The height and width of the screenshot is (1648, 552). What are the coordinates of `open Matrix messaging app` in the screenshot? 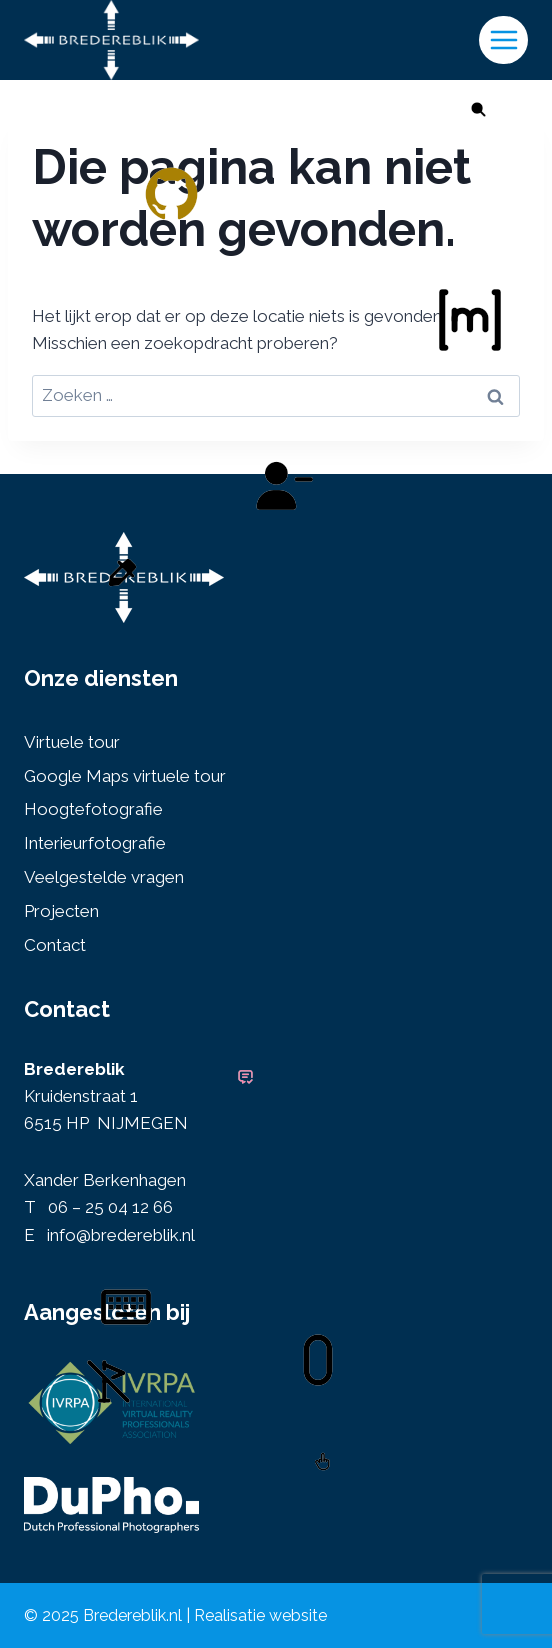 It's located at (470, 320).